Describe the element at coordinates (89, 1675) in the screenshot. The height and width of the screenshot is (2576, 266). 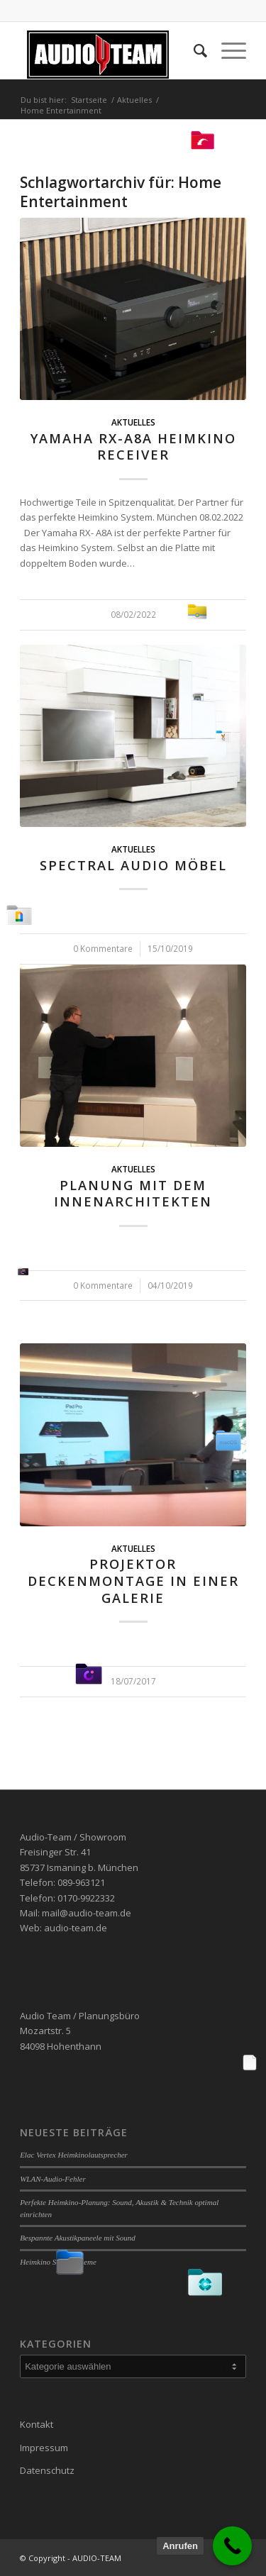
I see `open wondershare democreator project folder` at that location.